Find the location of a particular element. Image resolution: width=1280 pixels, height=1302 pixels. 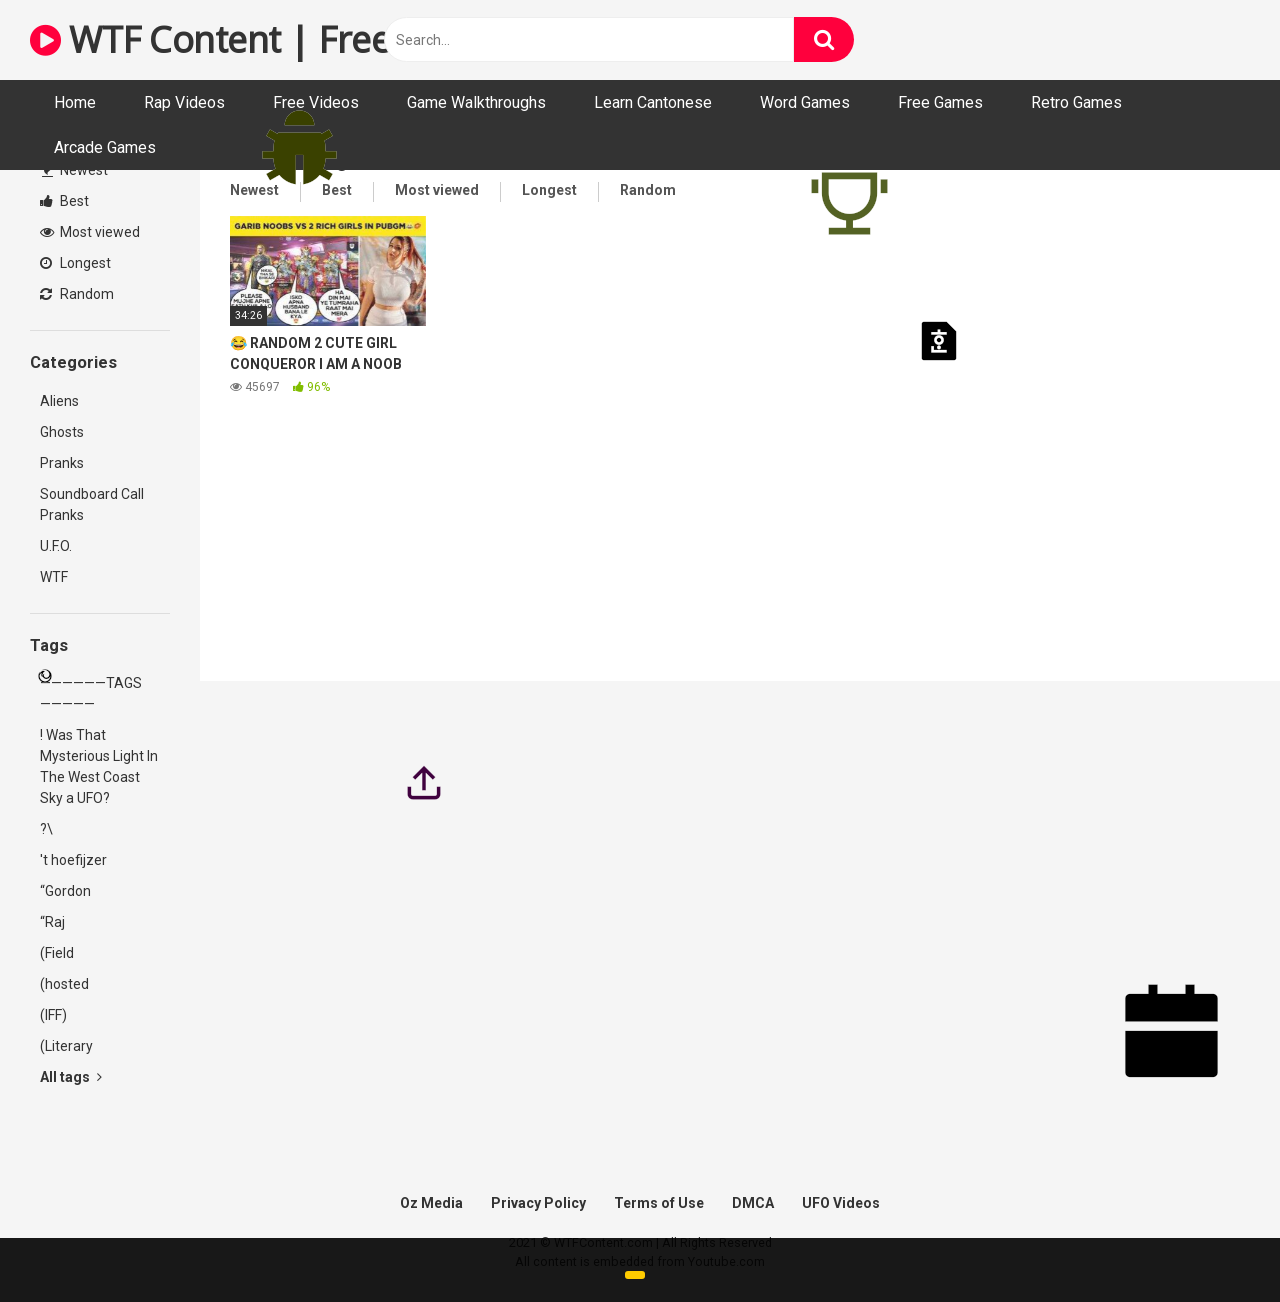

report a bug or issue is located at coordinates (299, 147).